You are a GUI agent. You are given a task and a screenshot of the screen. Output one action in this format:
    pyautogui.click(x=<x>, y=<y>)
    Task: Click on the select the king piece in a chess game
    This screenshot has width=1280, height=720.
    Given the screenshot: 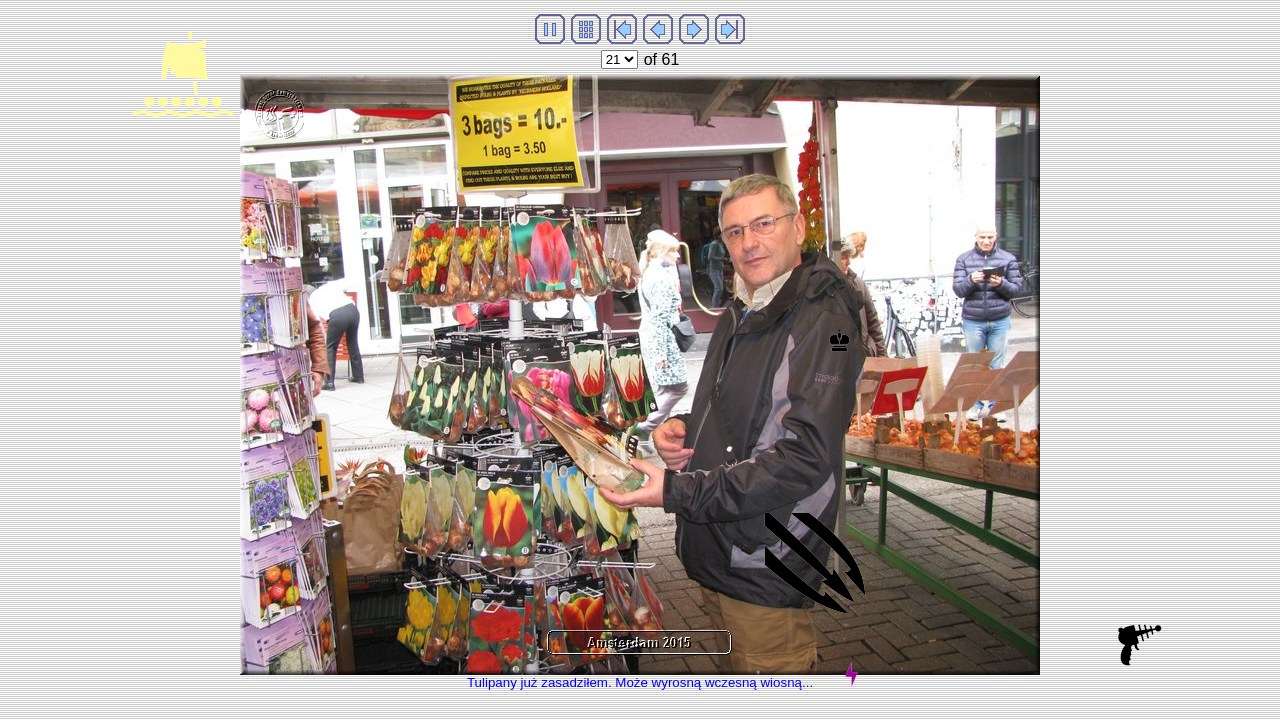 What is the action you would take?
    pyautogui.click(x=839, y=339)
    